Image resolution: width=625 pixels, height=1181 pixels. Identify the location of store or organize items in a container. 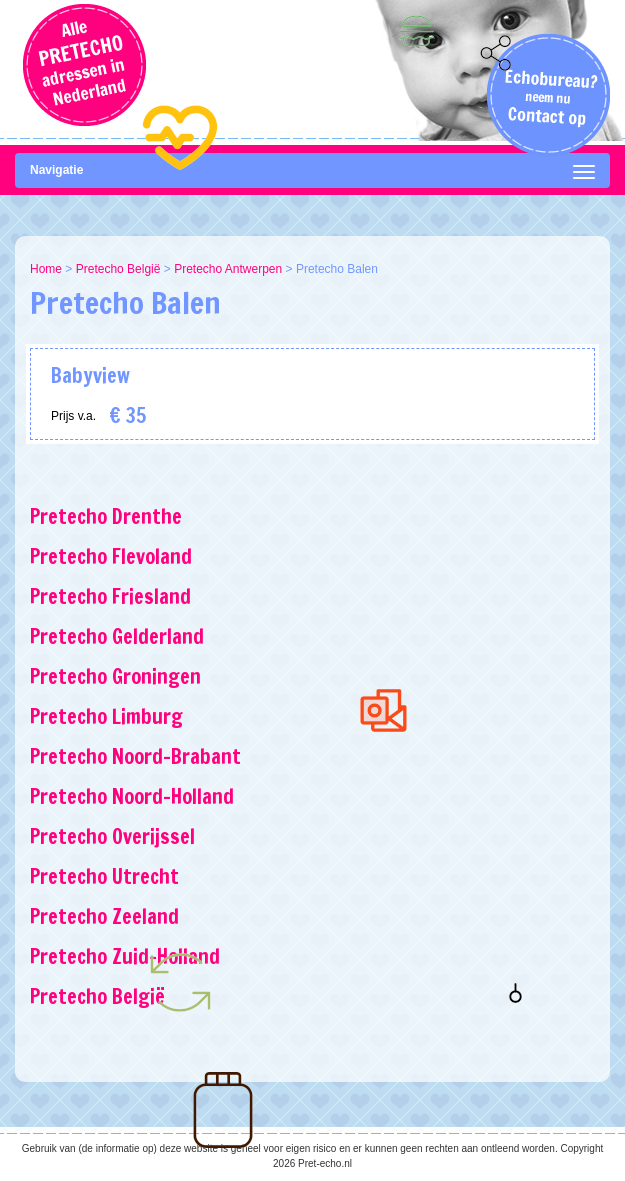
(223, 1110).